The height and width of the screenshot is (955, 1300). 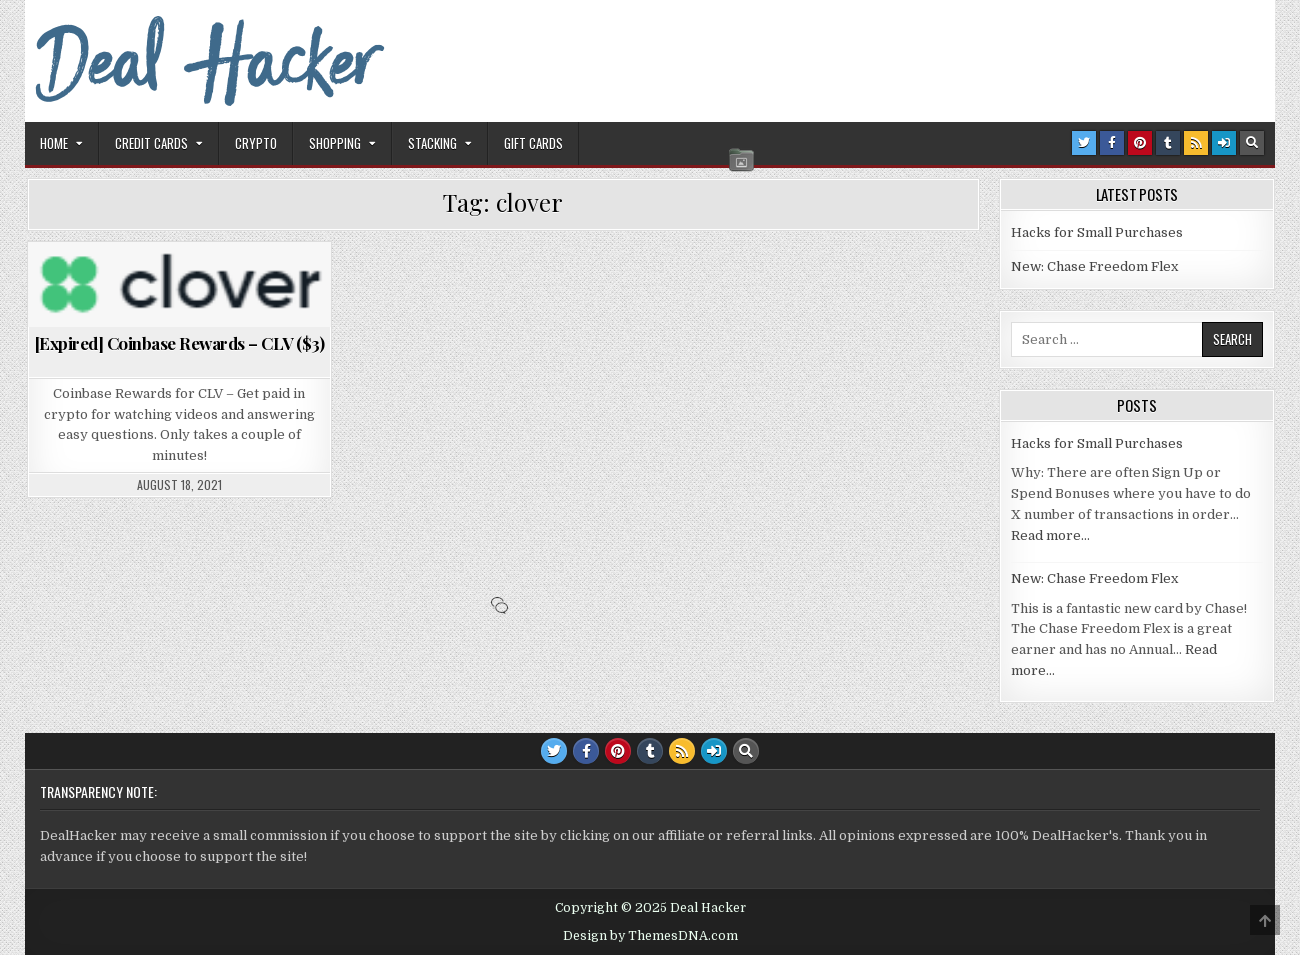 What do you see at coordinates (499, 605) in the screenshot?
I see `open messaging or chat application` at bounding box center [499, 605].